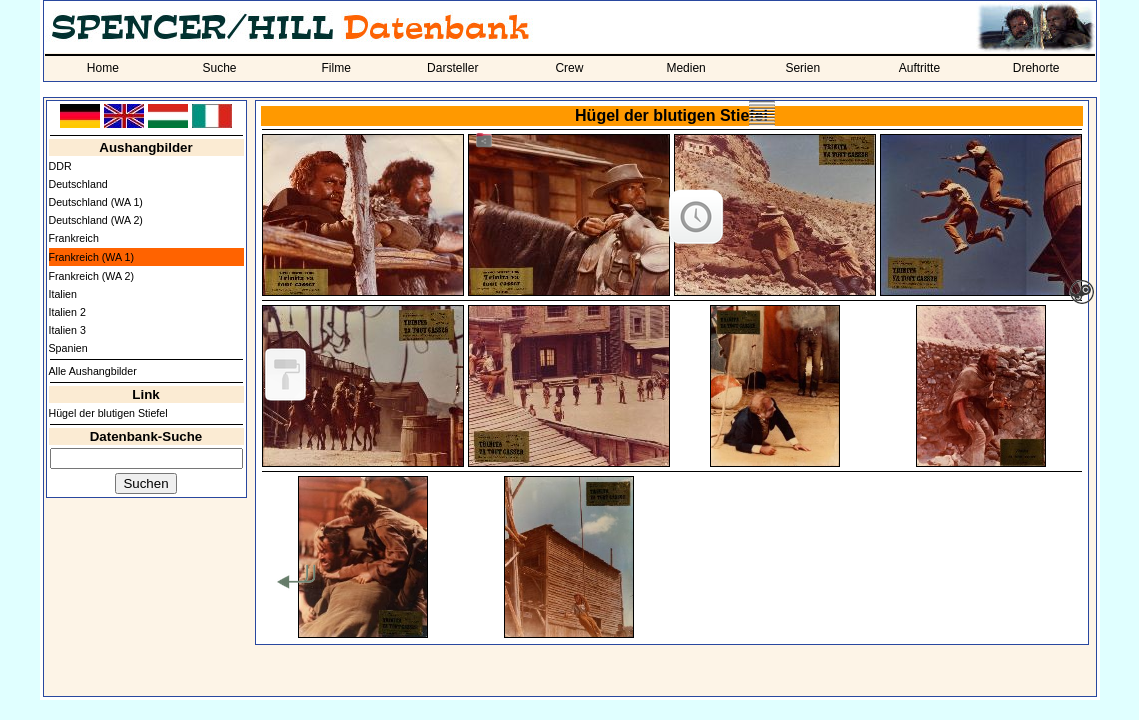  What do you see at coordinates (285, 374) in the screenshot?
I see `a theme or appearance customization file` at bounding box center [285, 374].